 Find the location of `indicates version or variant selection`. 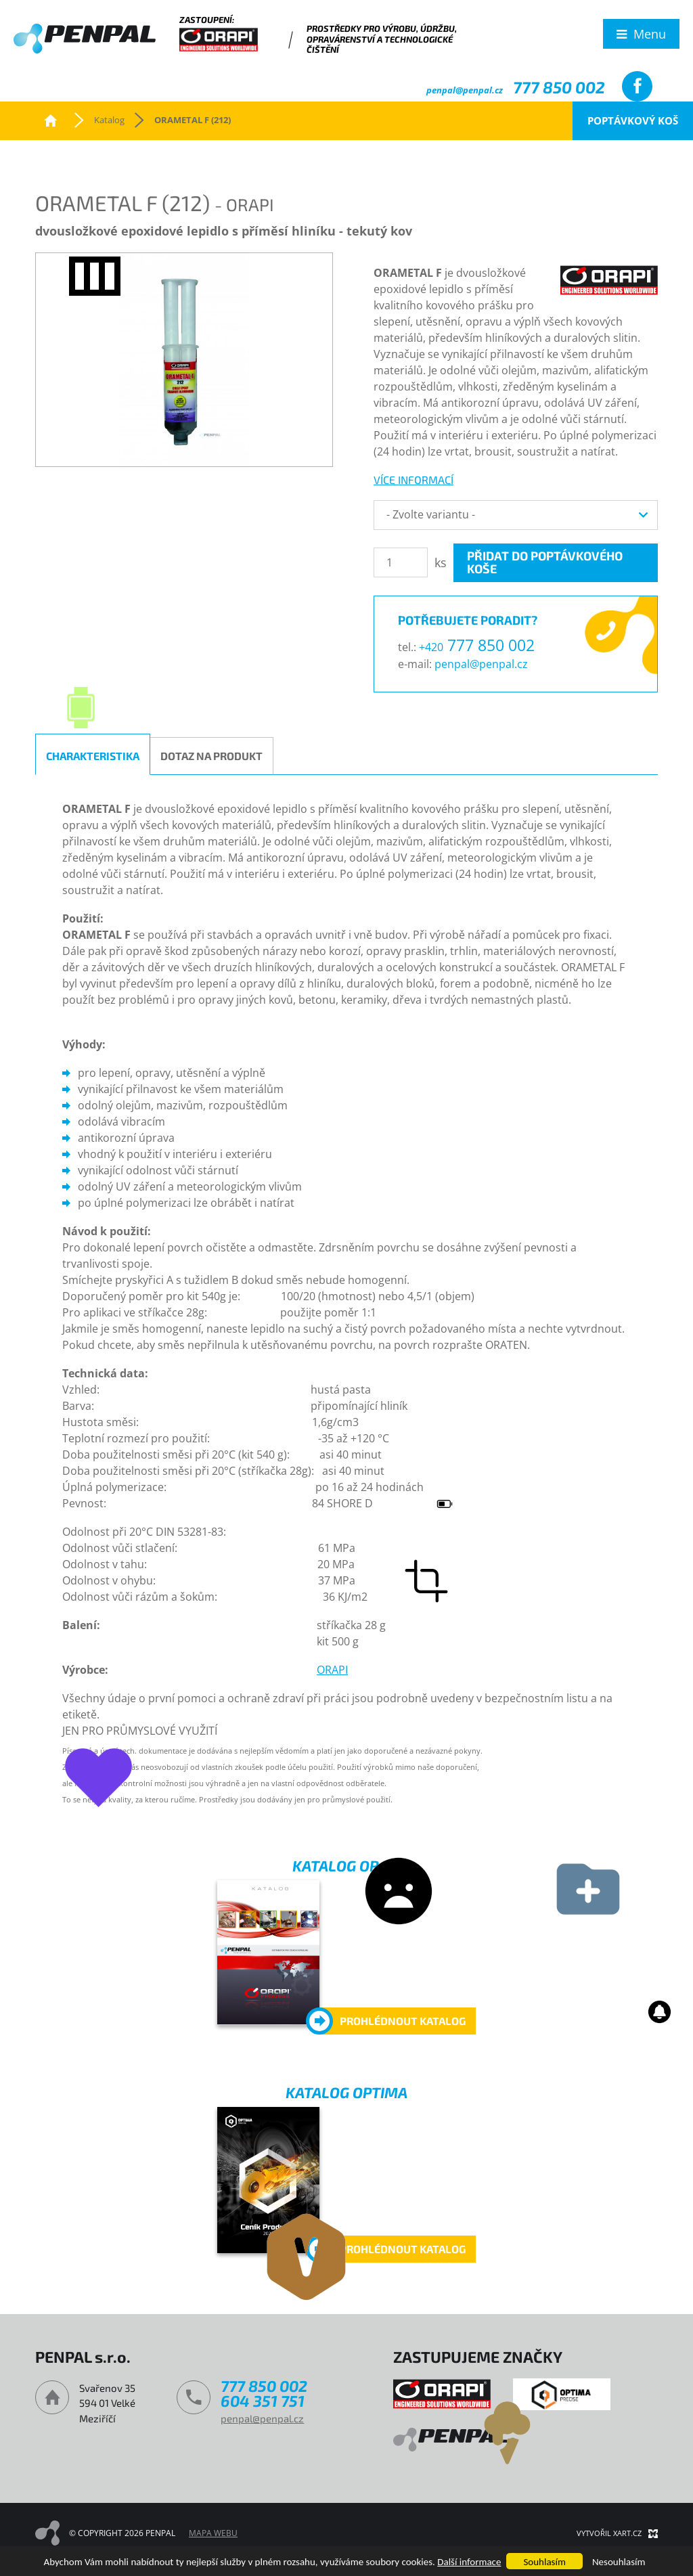

indicates version or variant selection is located at coordinates (306, 2257).